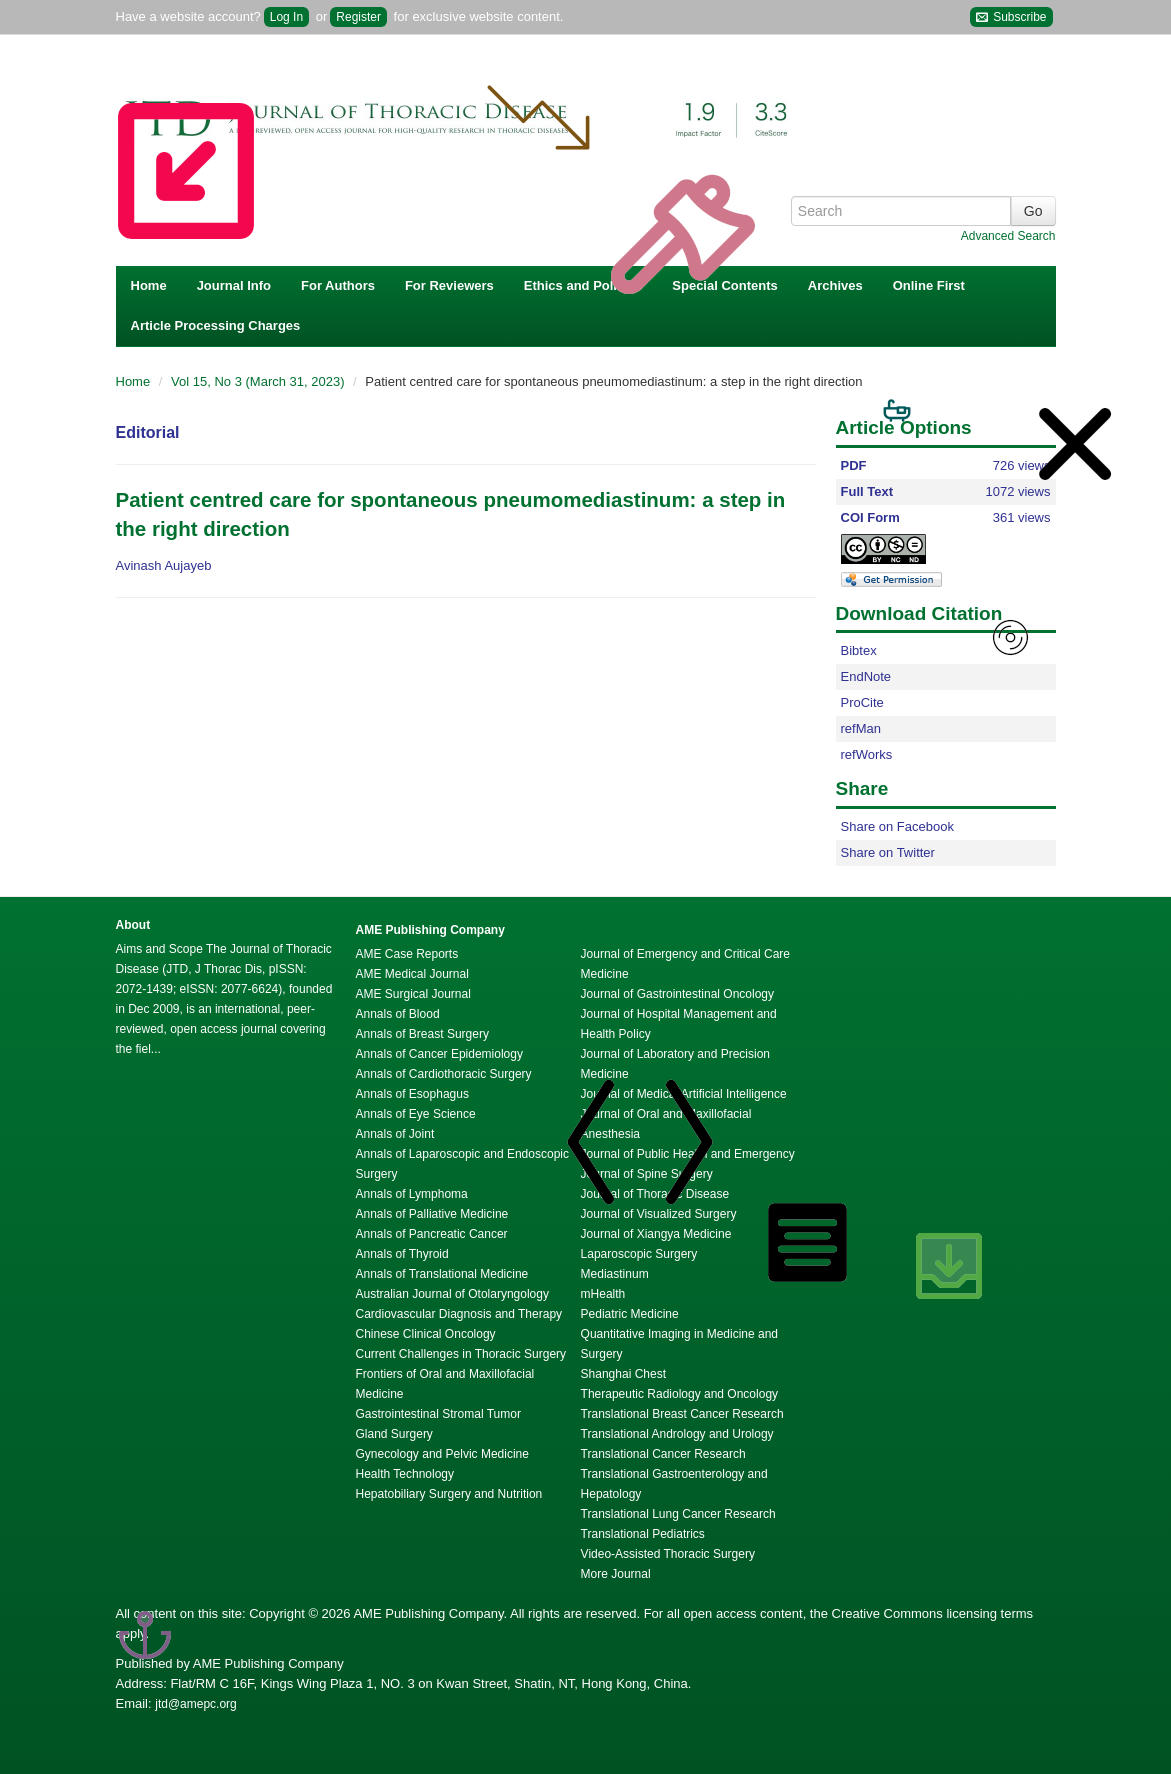 Image resolution: width=1171 pixels, height=1774 pixels. I want to click on access crafting or building tools, so click(683, 240).